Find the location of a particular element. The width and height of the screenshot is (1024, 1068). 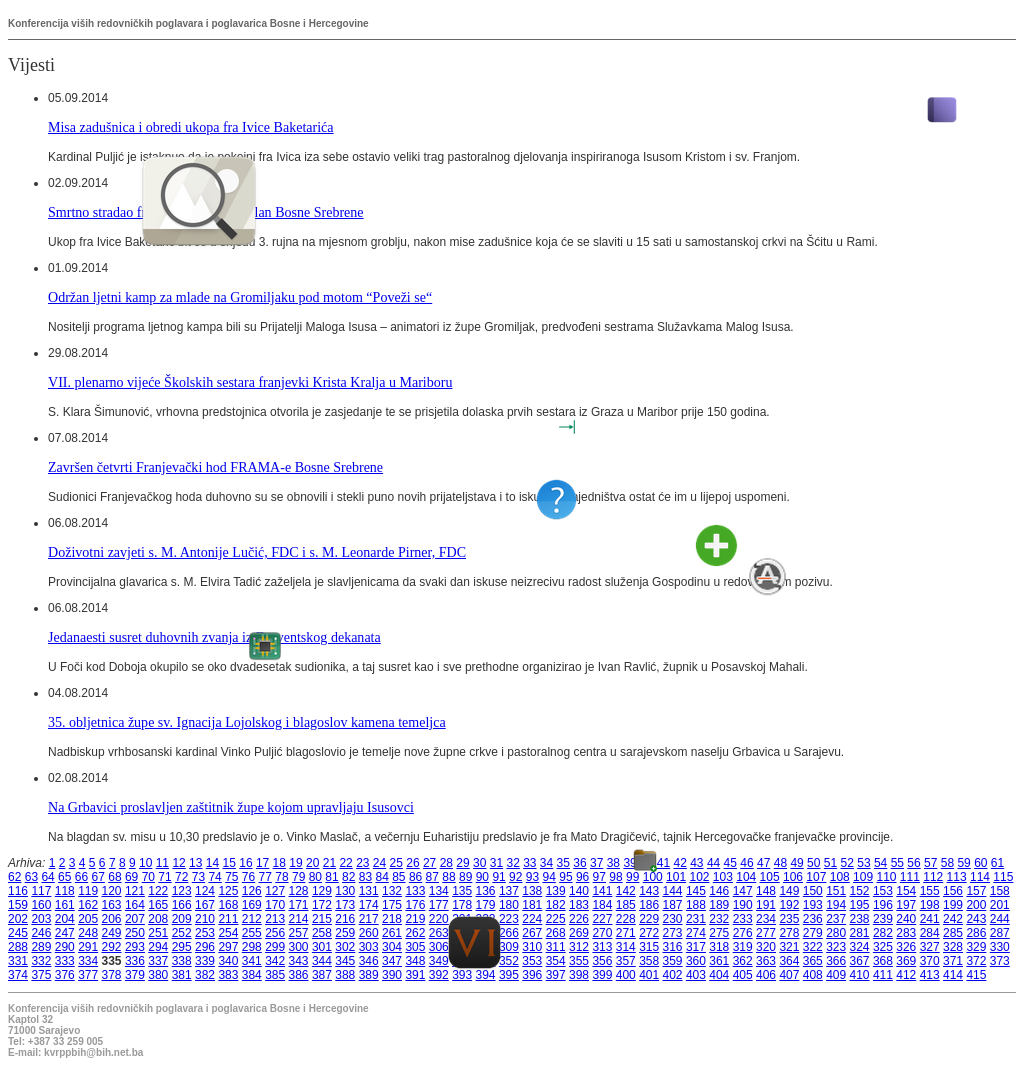

open eye of gnome image viewer is located at coordinates (199, 201).